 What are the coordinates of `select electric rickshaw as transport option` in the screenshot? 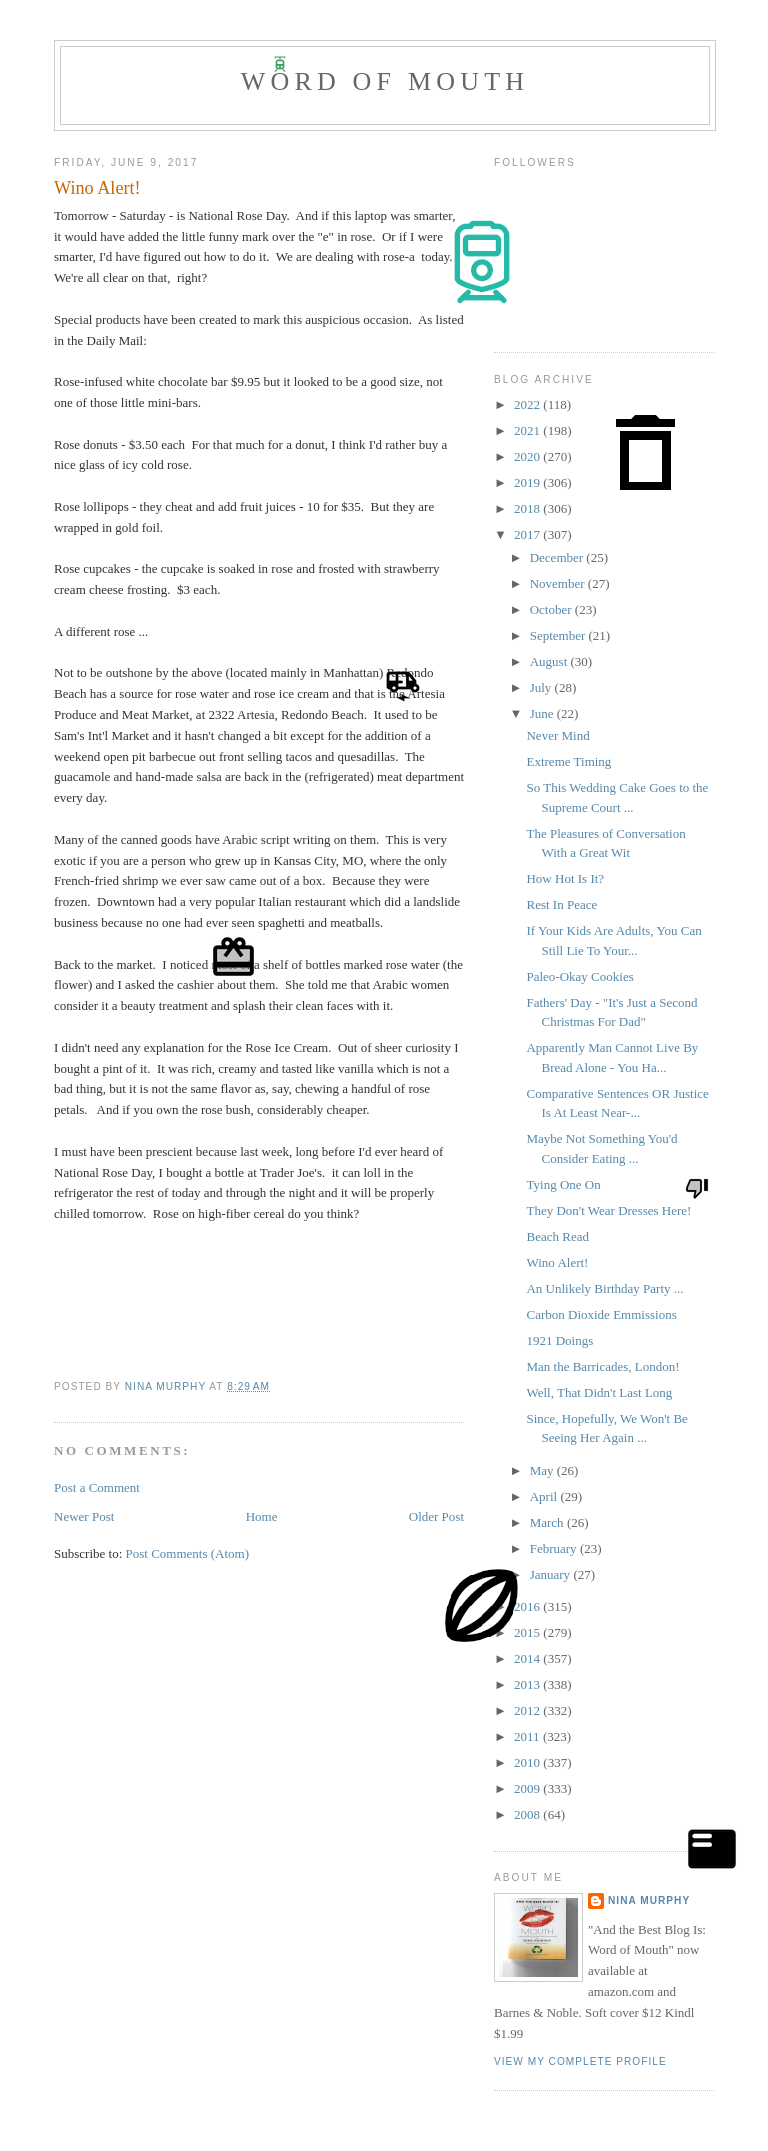 It's located at (403, 685).